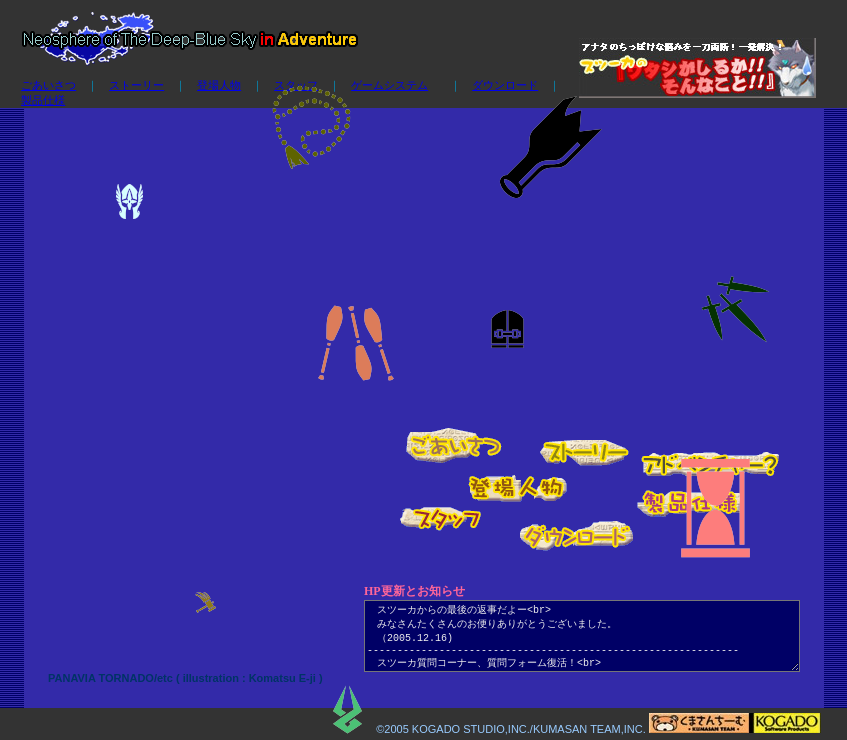  Describe the element at coordinates (550, 148) in the screenshot. I see `indicates a broken or damaged item` at that location.